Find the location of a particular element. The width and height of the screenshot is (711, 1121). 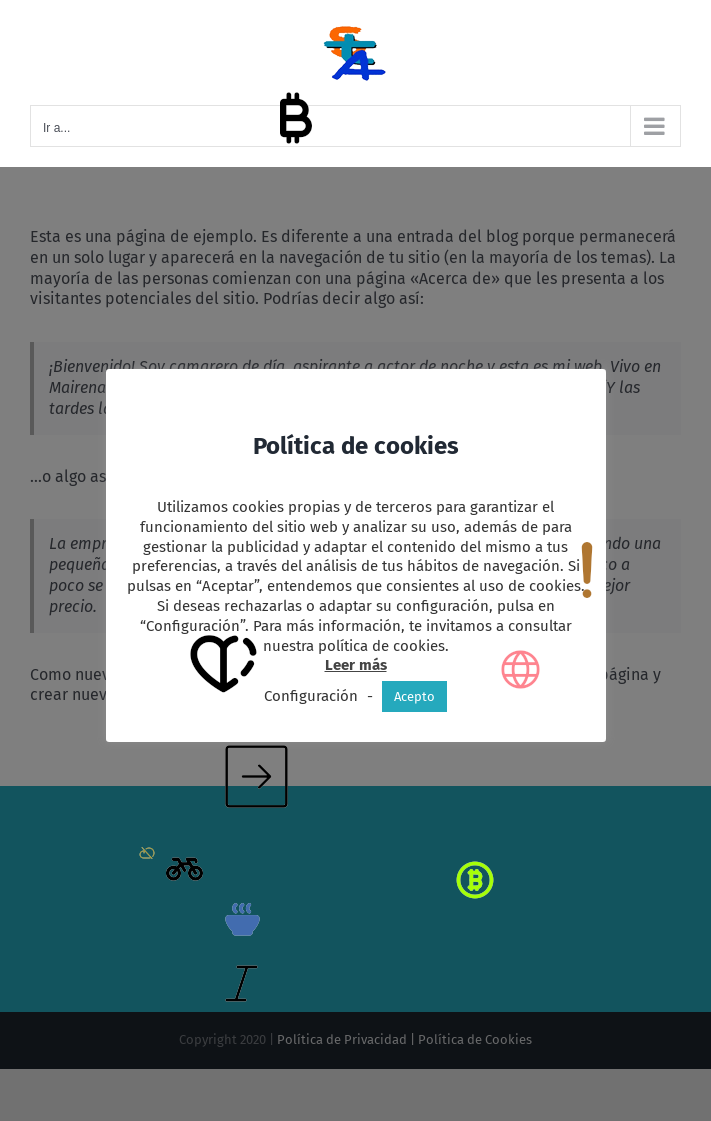

cloud storage unavailable or disconnected is located at coordinates (147, 853).